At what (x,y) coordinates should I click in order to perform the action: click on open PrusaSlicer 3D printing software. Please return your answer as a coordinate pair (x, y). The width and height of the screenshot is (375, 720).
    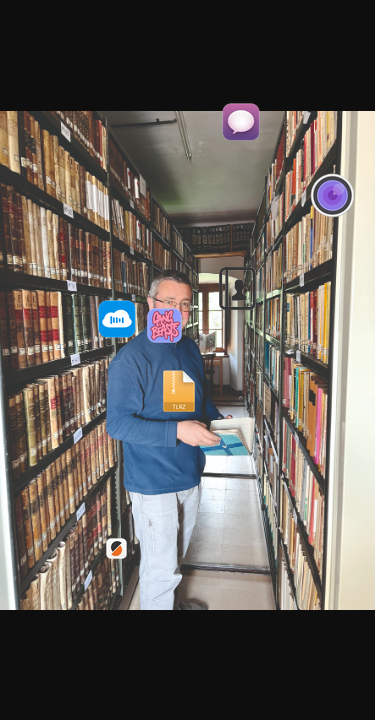
    Looking at the image, I should click on (116, 548).